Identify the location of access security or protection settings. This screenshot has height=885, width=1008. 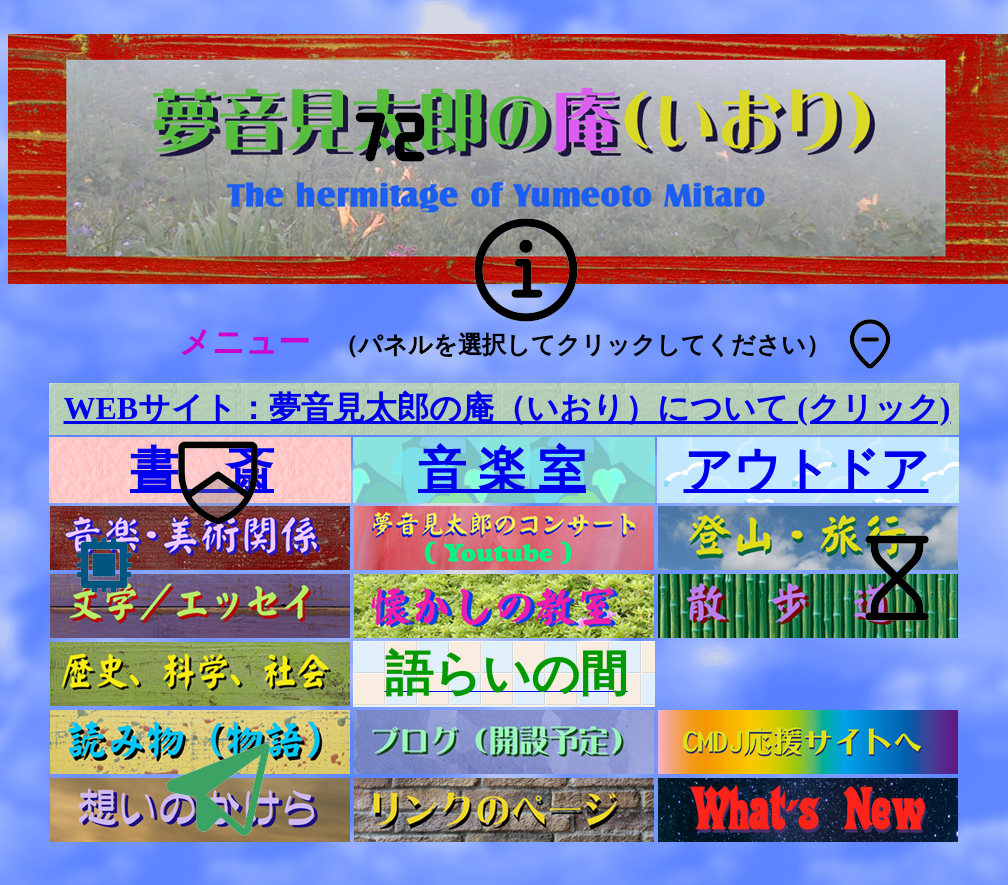
(218, 478).